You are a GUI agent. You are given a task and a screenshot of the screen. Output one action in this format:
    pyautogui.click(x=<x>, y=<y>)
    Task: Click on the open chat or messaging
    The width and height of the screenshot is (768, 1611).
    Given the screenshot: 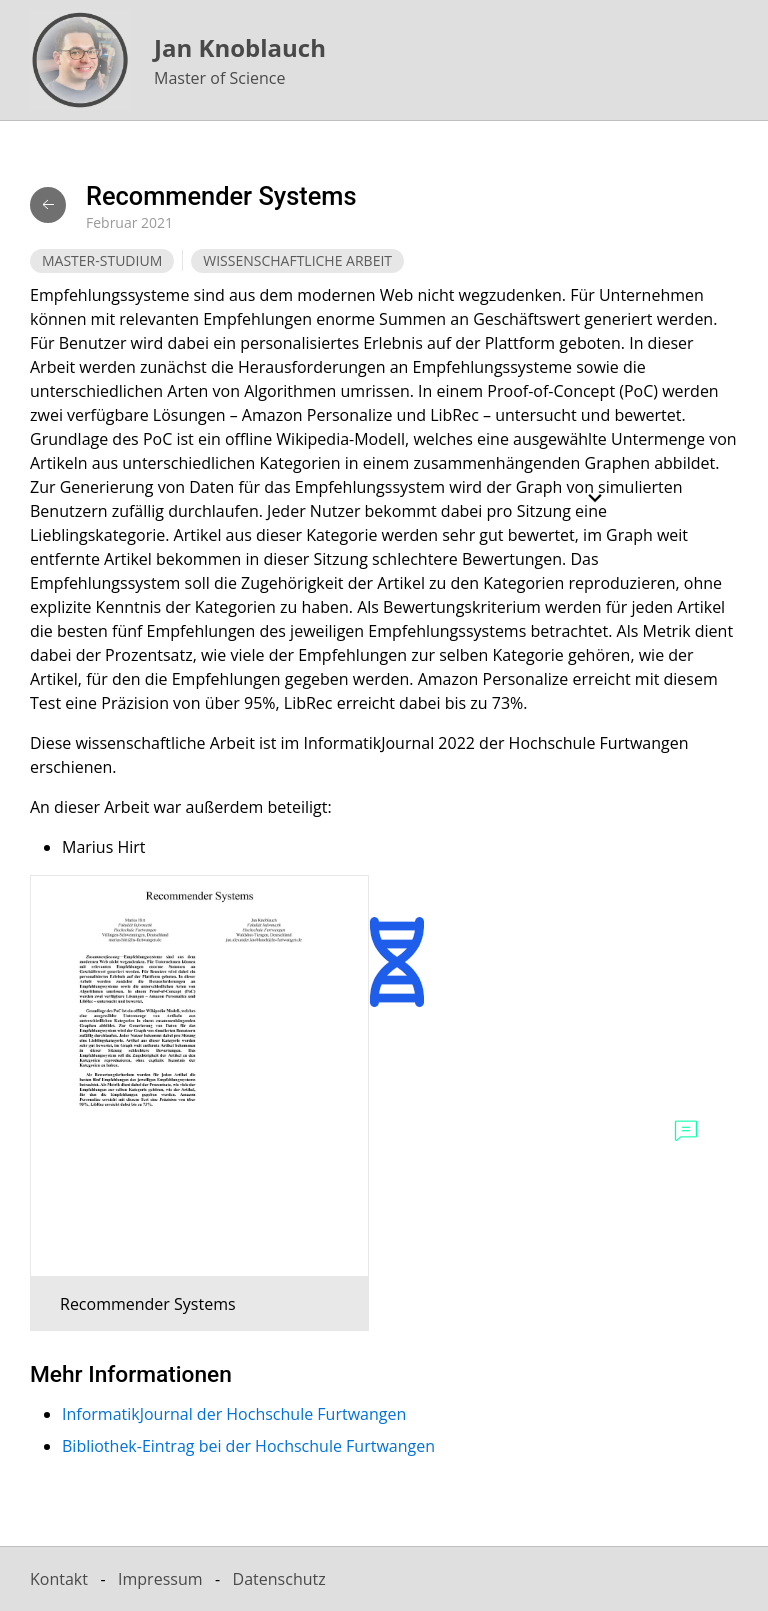 What is the action you would take?
    pyautogui.click(x=686, y=1129)
    